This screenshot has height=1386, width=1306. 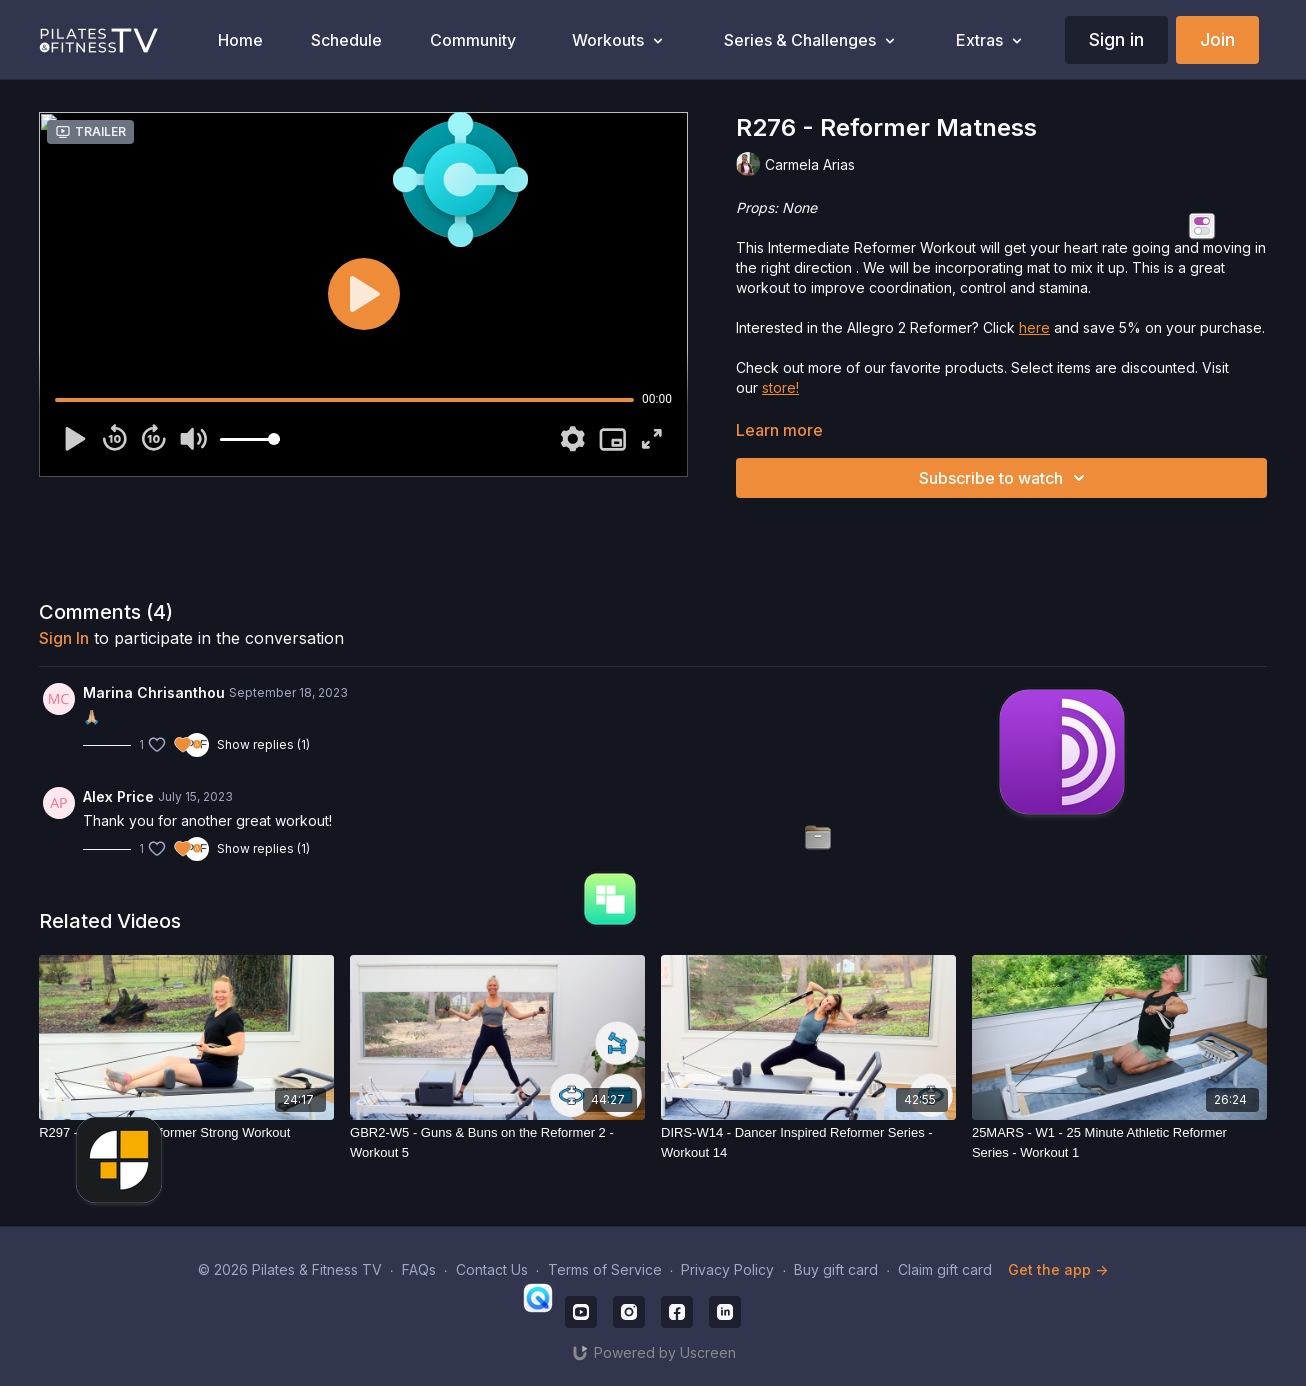 What do you see at coordinates (1202, 226) in the screenshot?
I see `open gnome tweaks settings` at bounding box center [1202, 226].